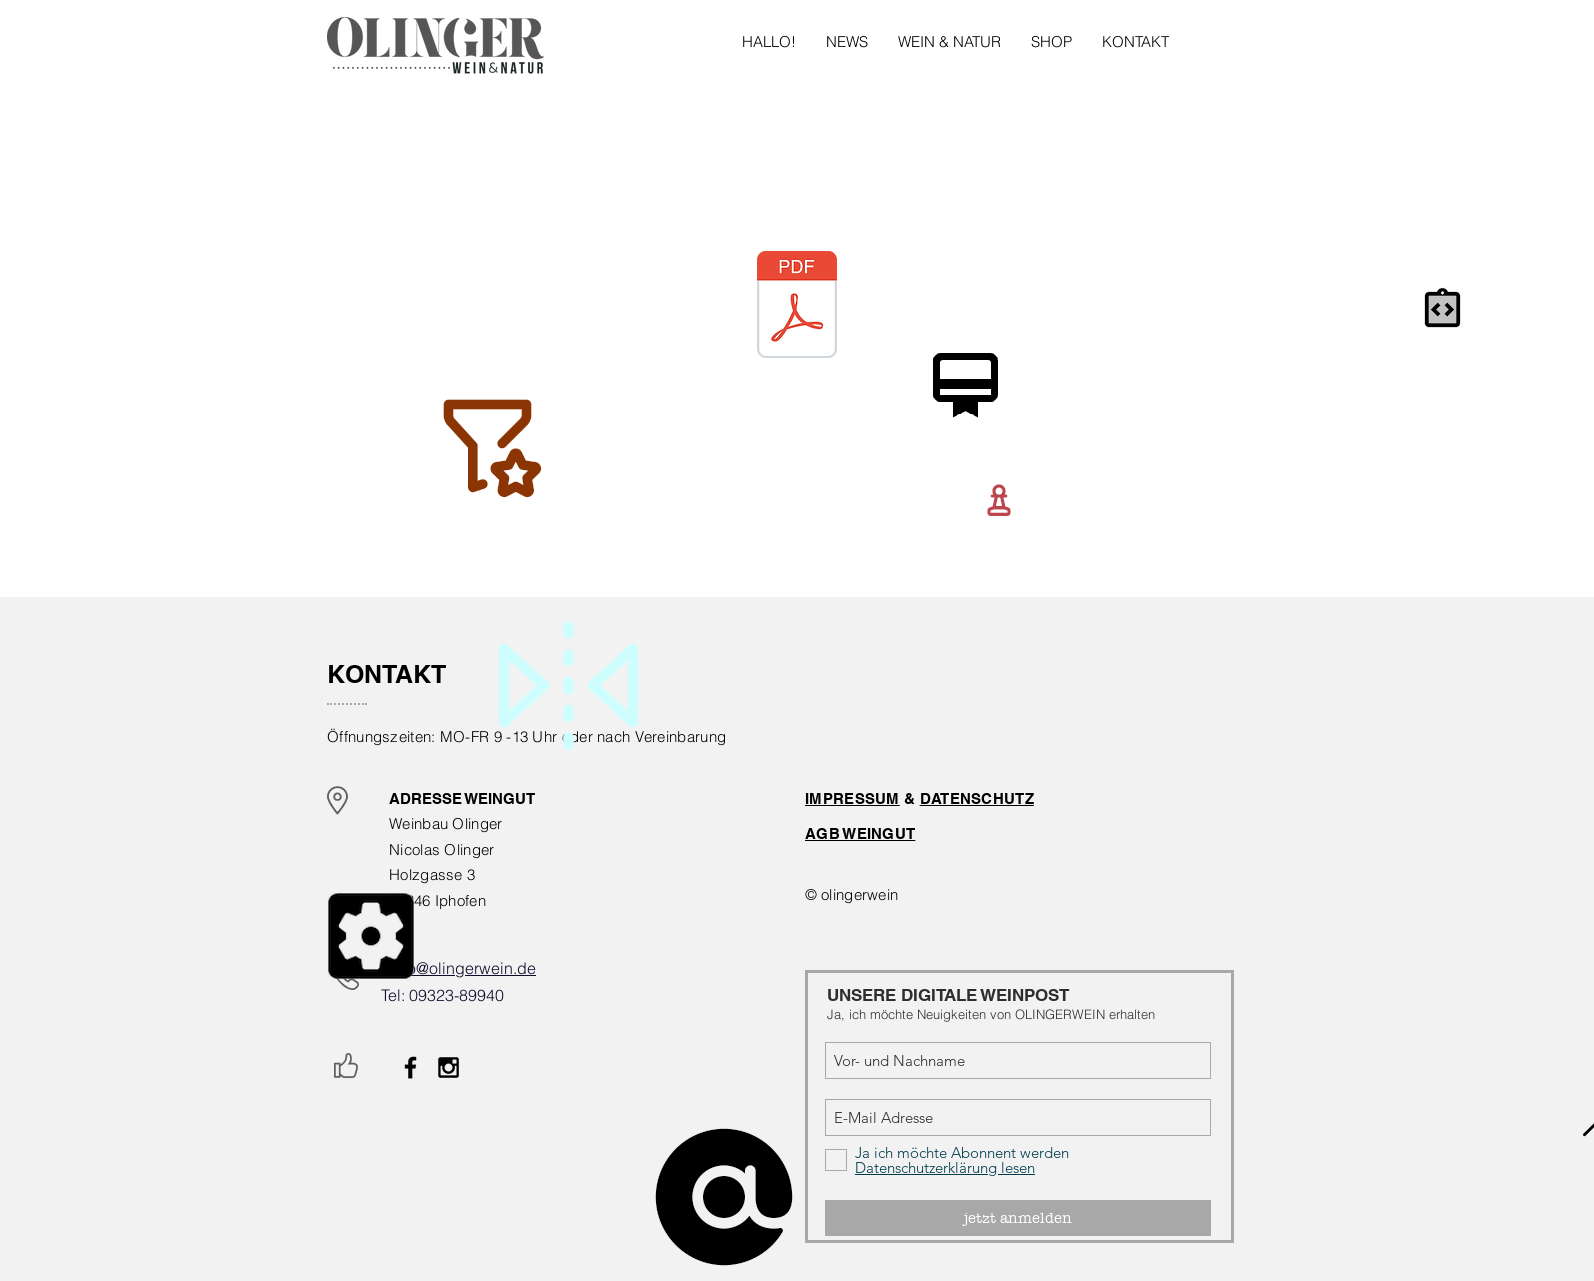 This screenshot has width=1594, height=1281. What do you see at coordinates (999, 501) in the screenshot?
I see `play chess or board games` at bounding box center [999, 501].